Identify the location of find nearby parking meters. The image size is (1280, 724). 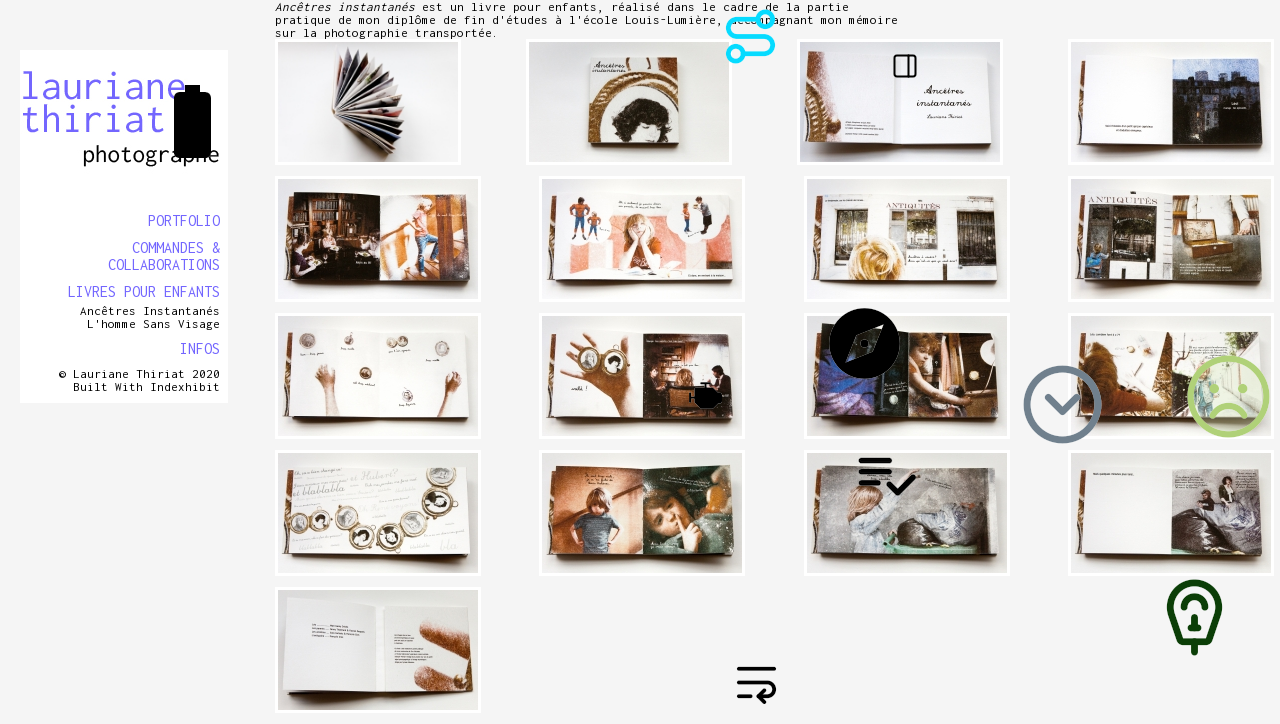
(1194, 617).